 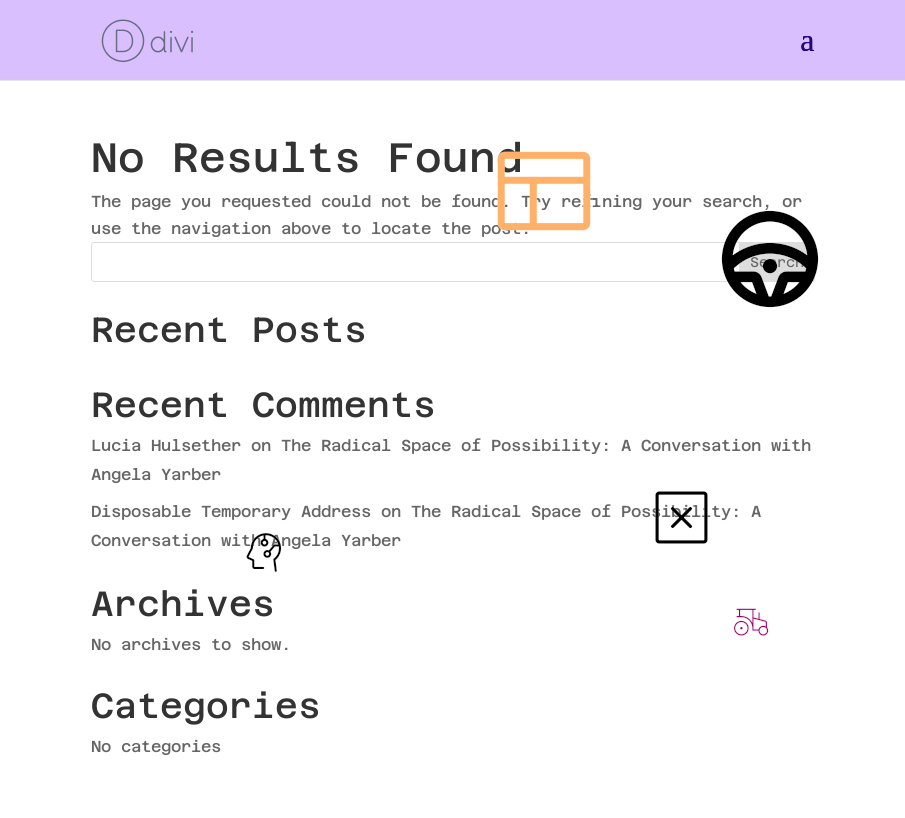 I want to click on access driving or navigation mode, so click(x=770, y=259).